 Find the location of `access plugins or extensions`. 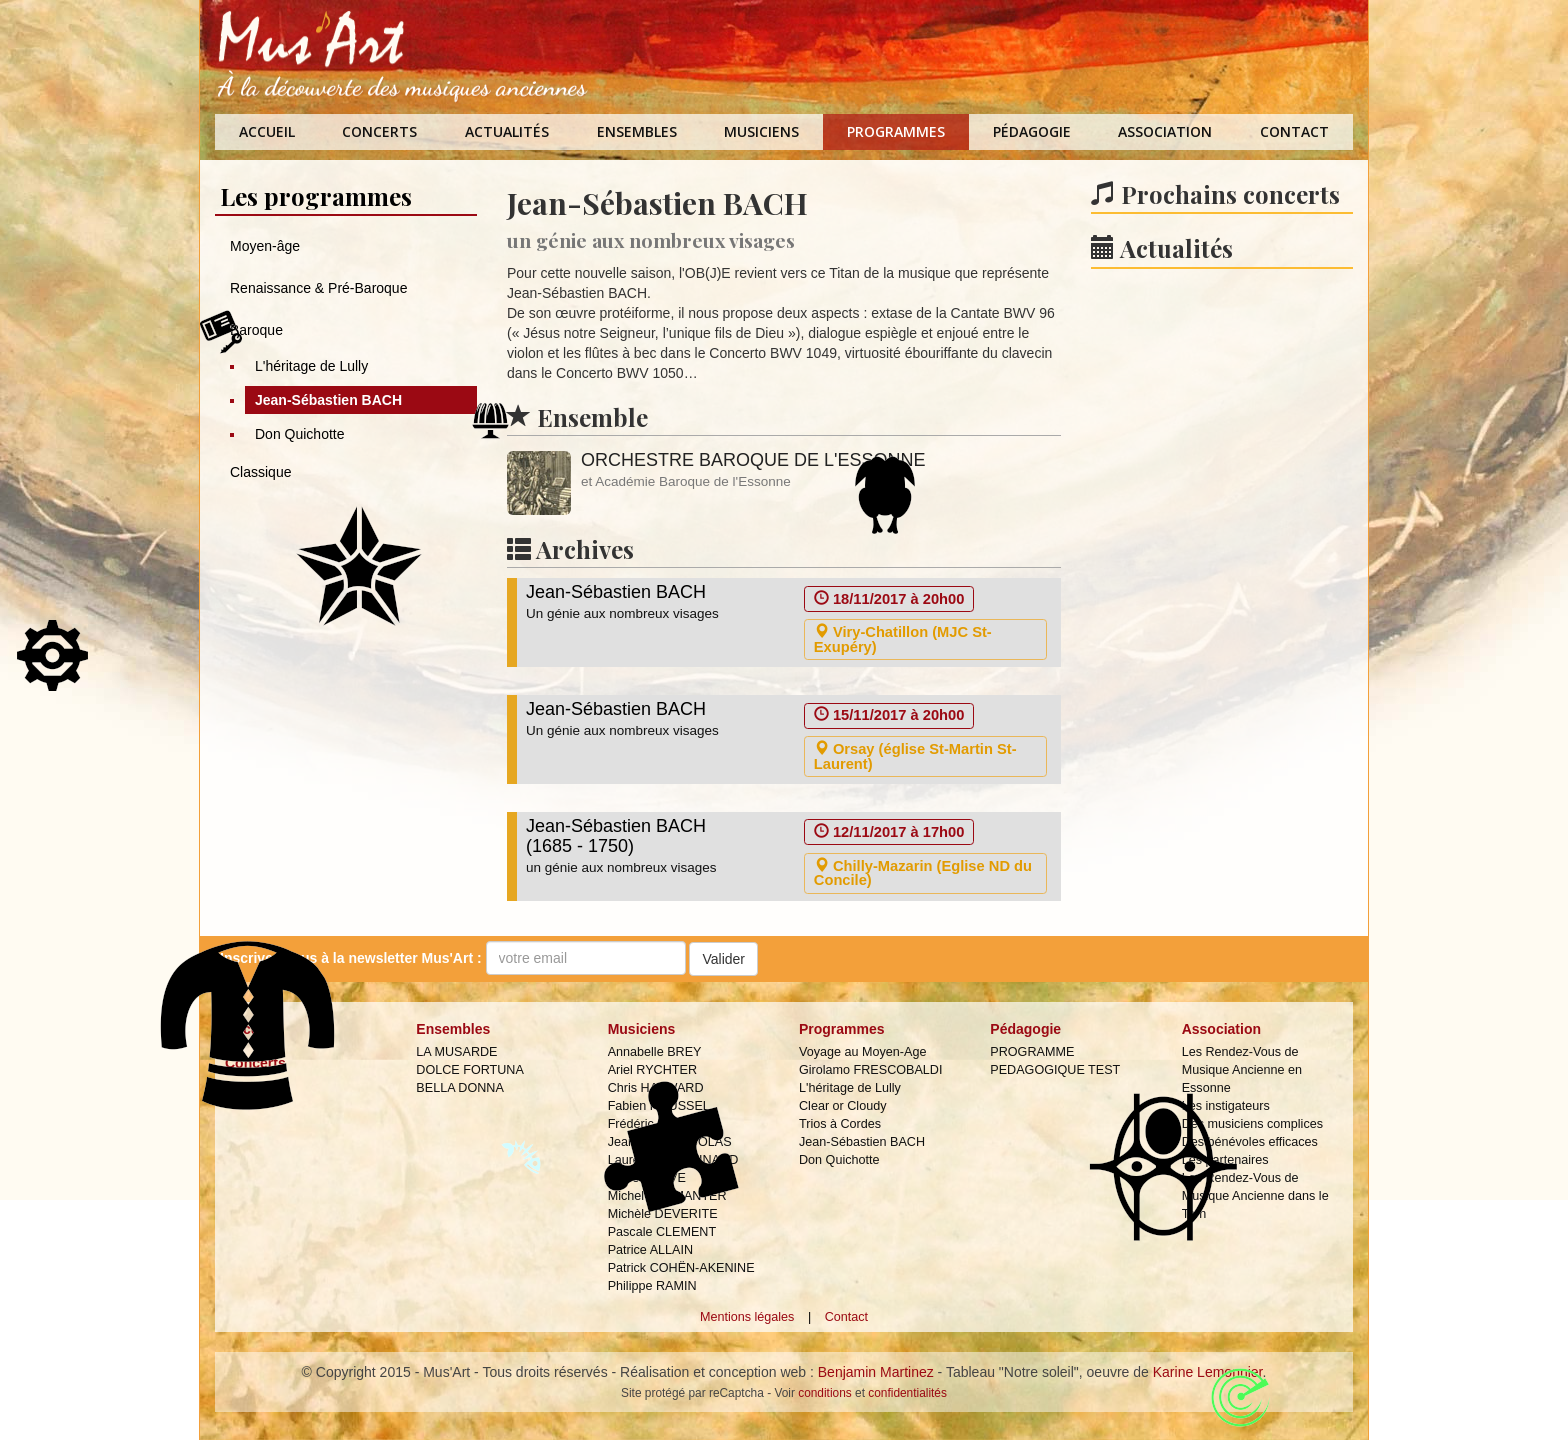

access plugins or extensions is located at coordinates (671, 1147).